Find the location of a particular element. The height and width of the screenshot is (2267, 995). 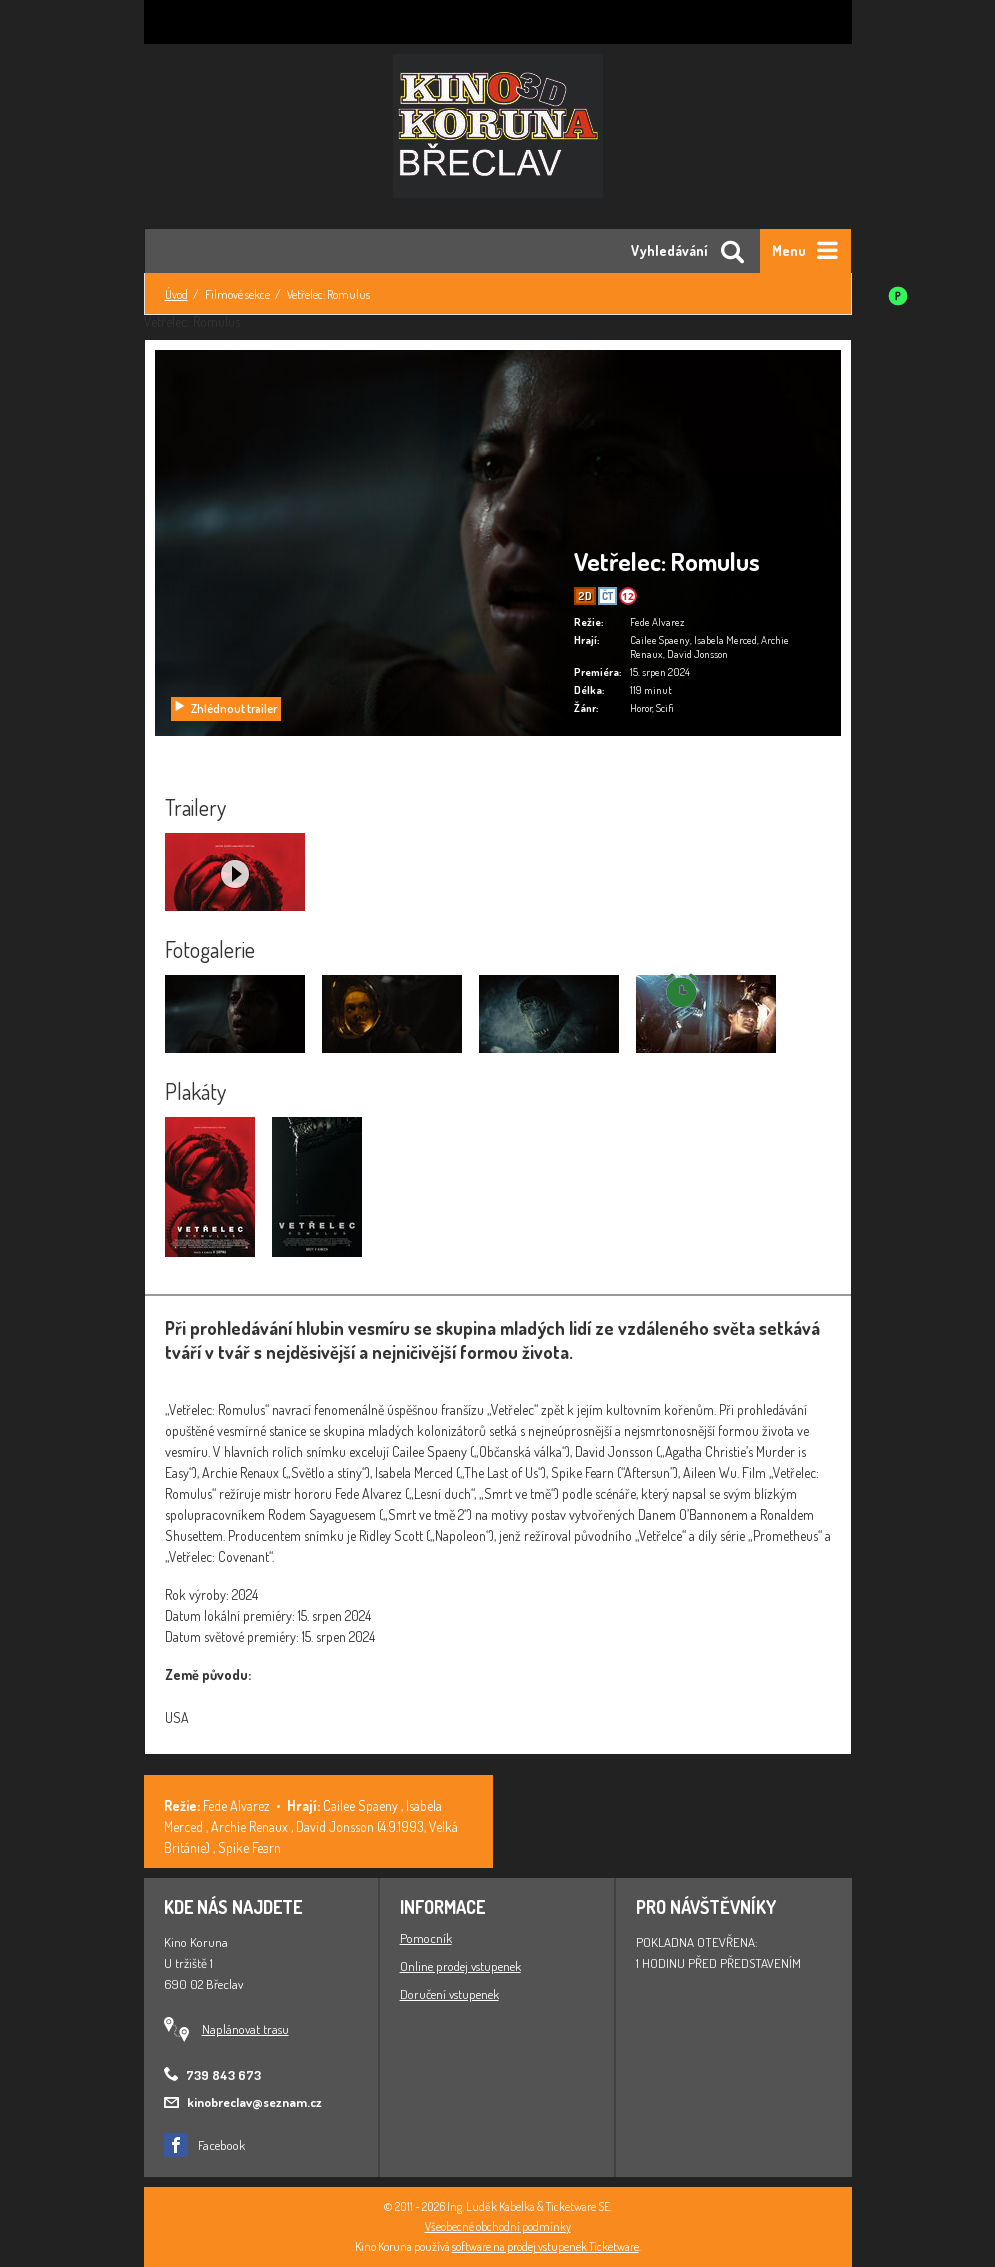

set or manage alarms is located at coordinates (681, 990).